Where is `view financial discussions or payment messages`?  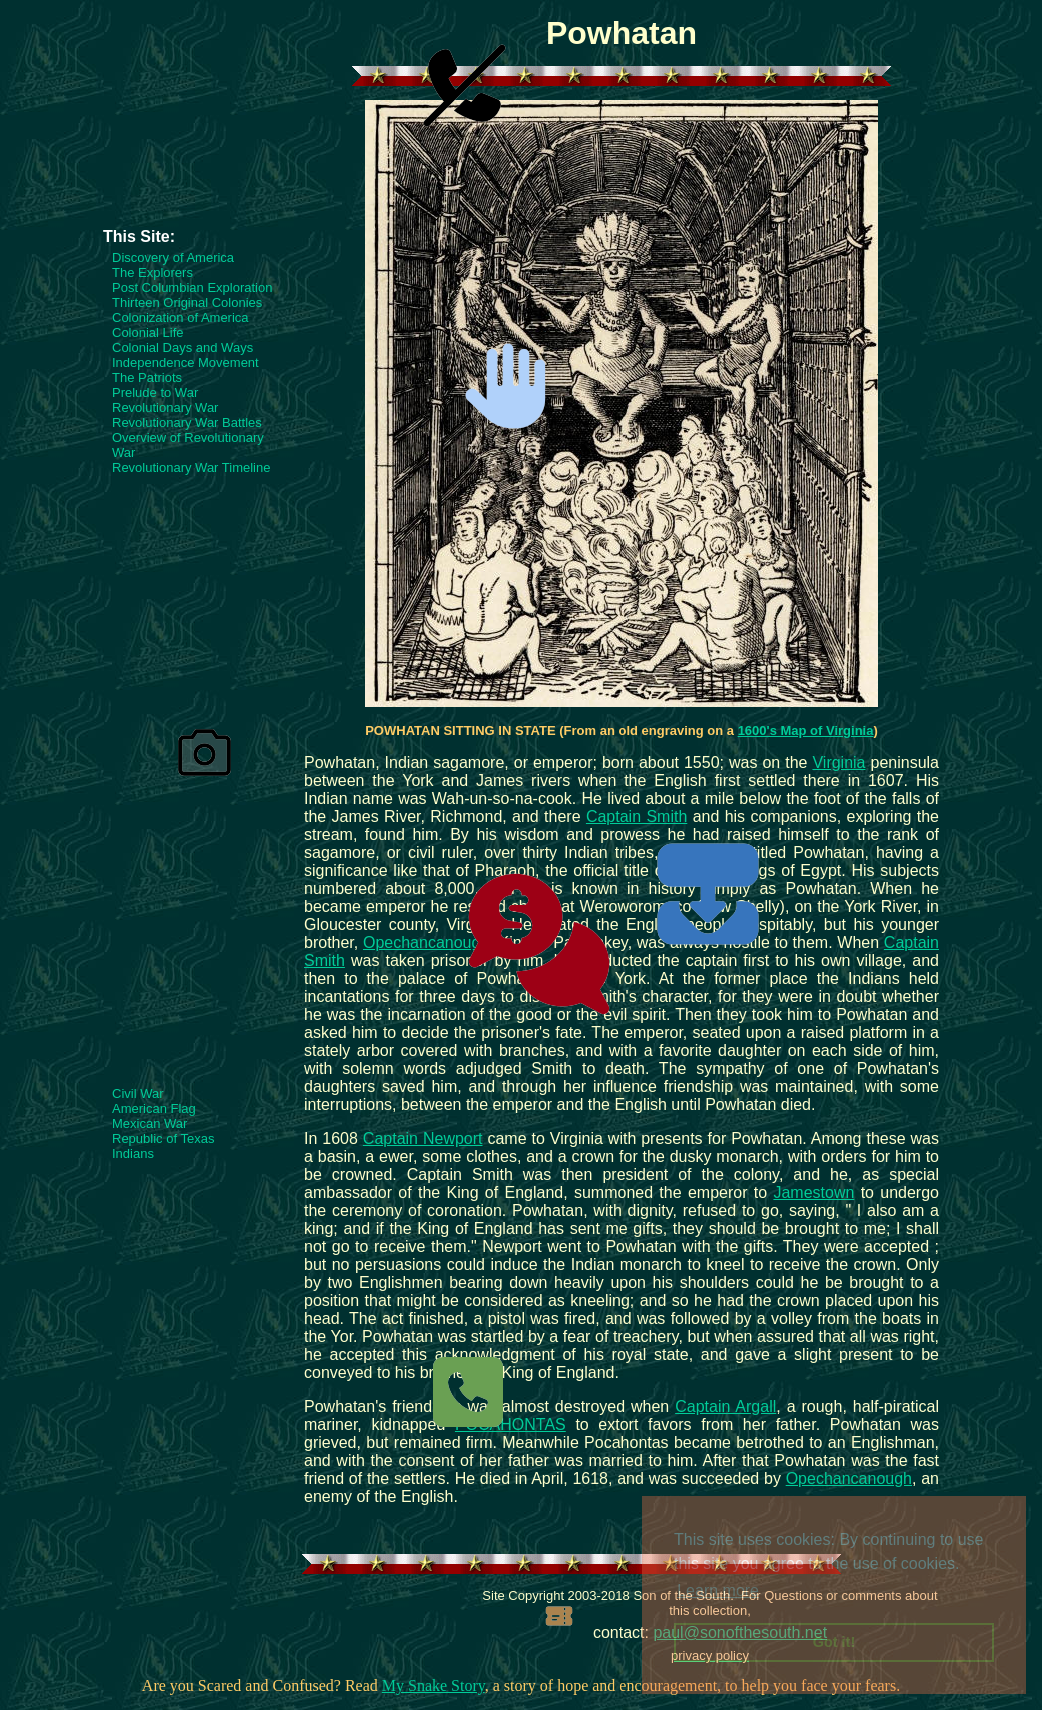
view financial discussions or payment messages is located at coordinates (539, 944).